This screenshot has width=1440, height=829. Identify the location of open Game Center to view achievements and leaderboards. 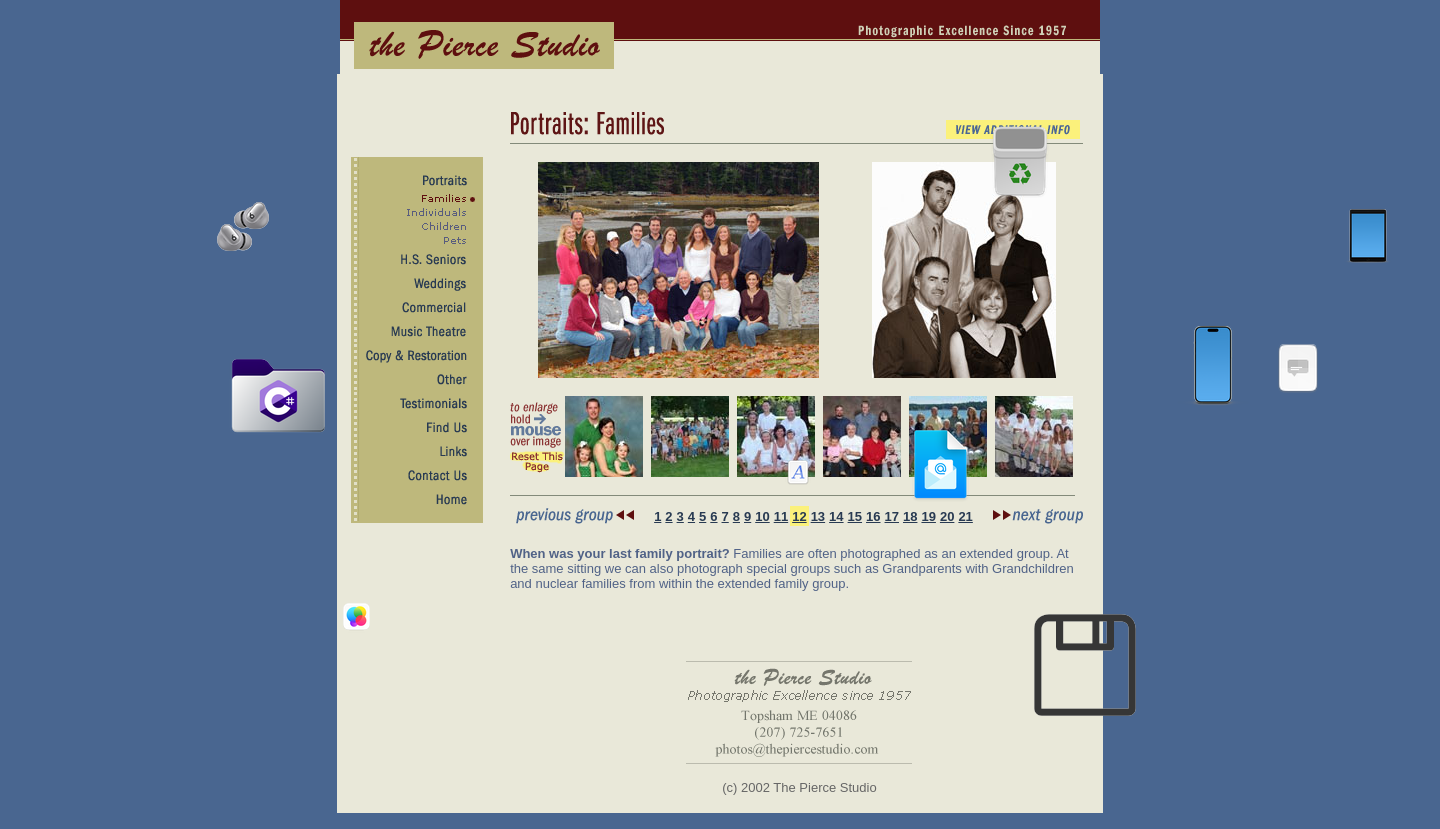
(356, 616).